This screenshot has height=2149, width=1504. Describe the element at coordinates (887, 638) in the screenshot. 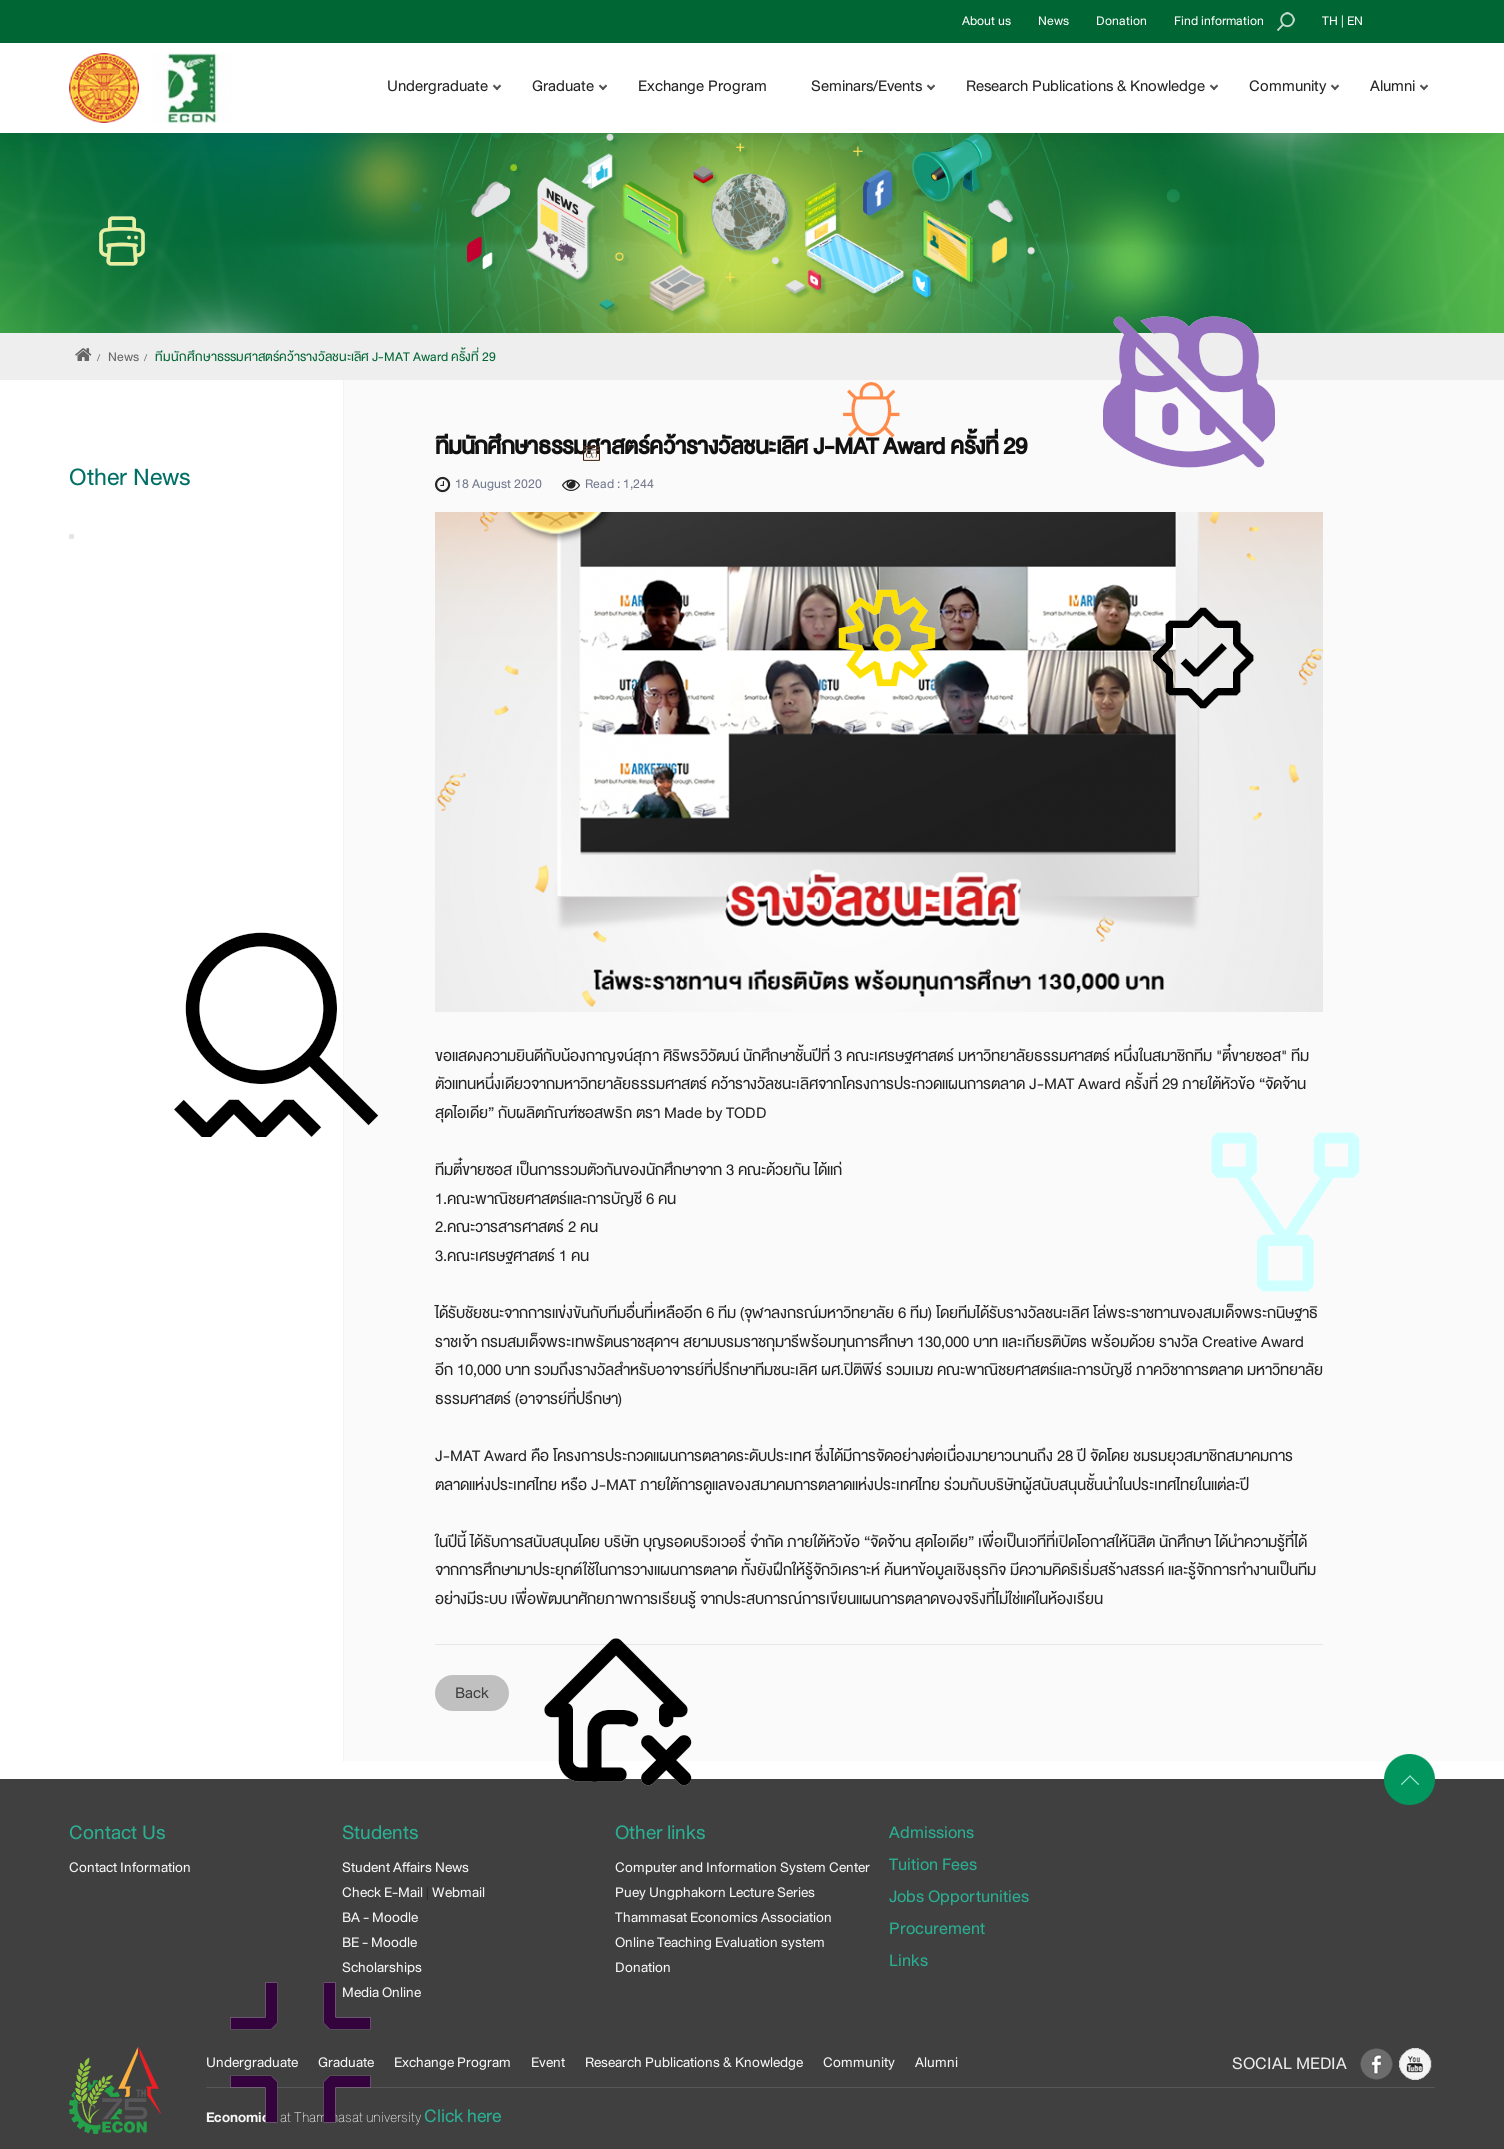

I see `open settings or preferences` at that location.